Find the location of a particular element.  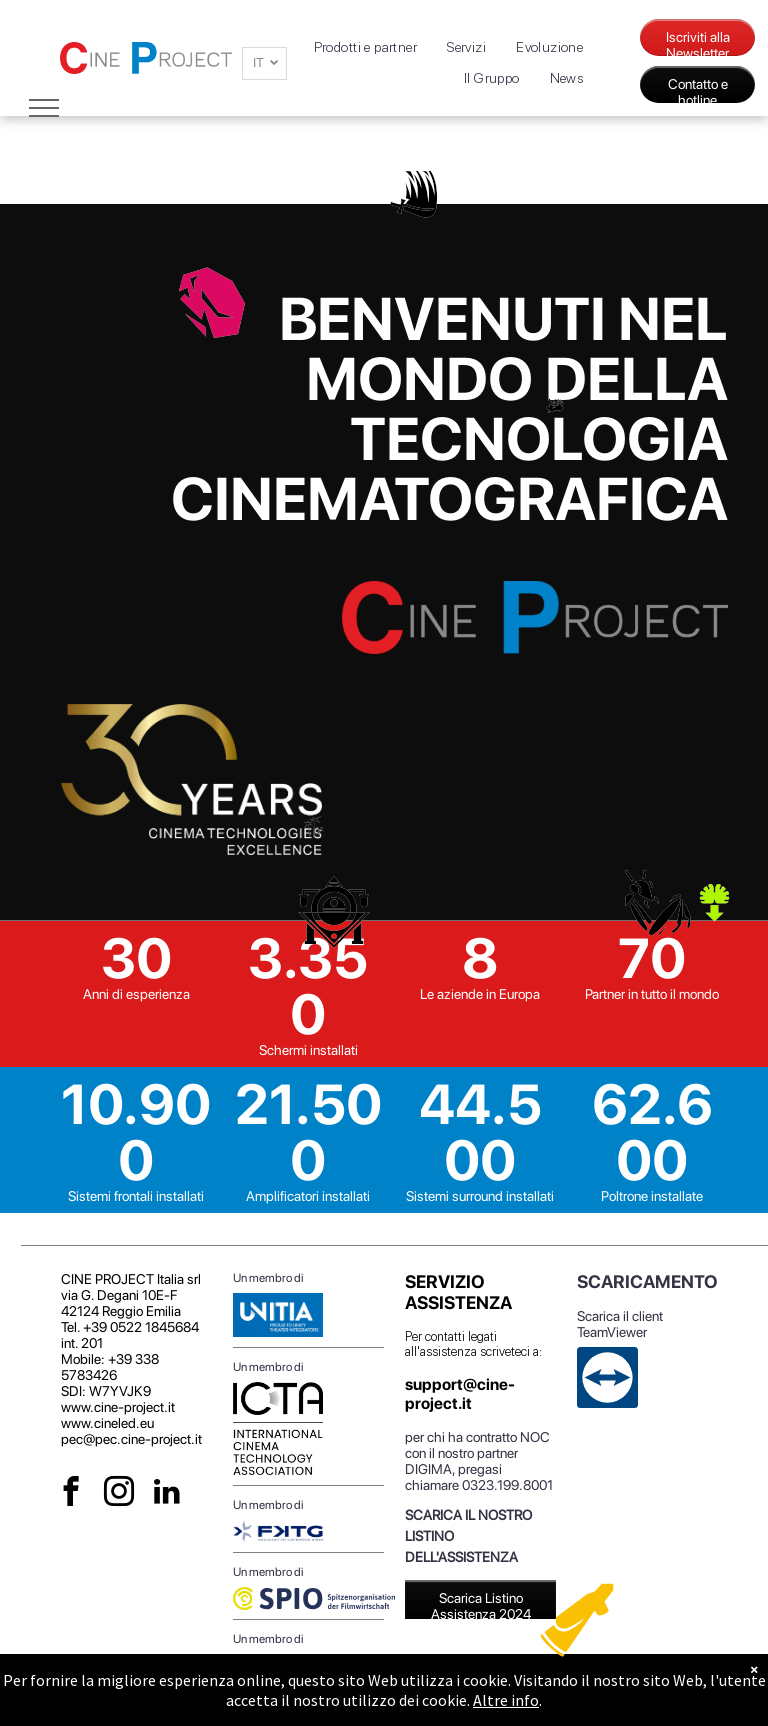

indicates hazardous or toxic content is located at coordinates (555, 404).